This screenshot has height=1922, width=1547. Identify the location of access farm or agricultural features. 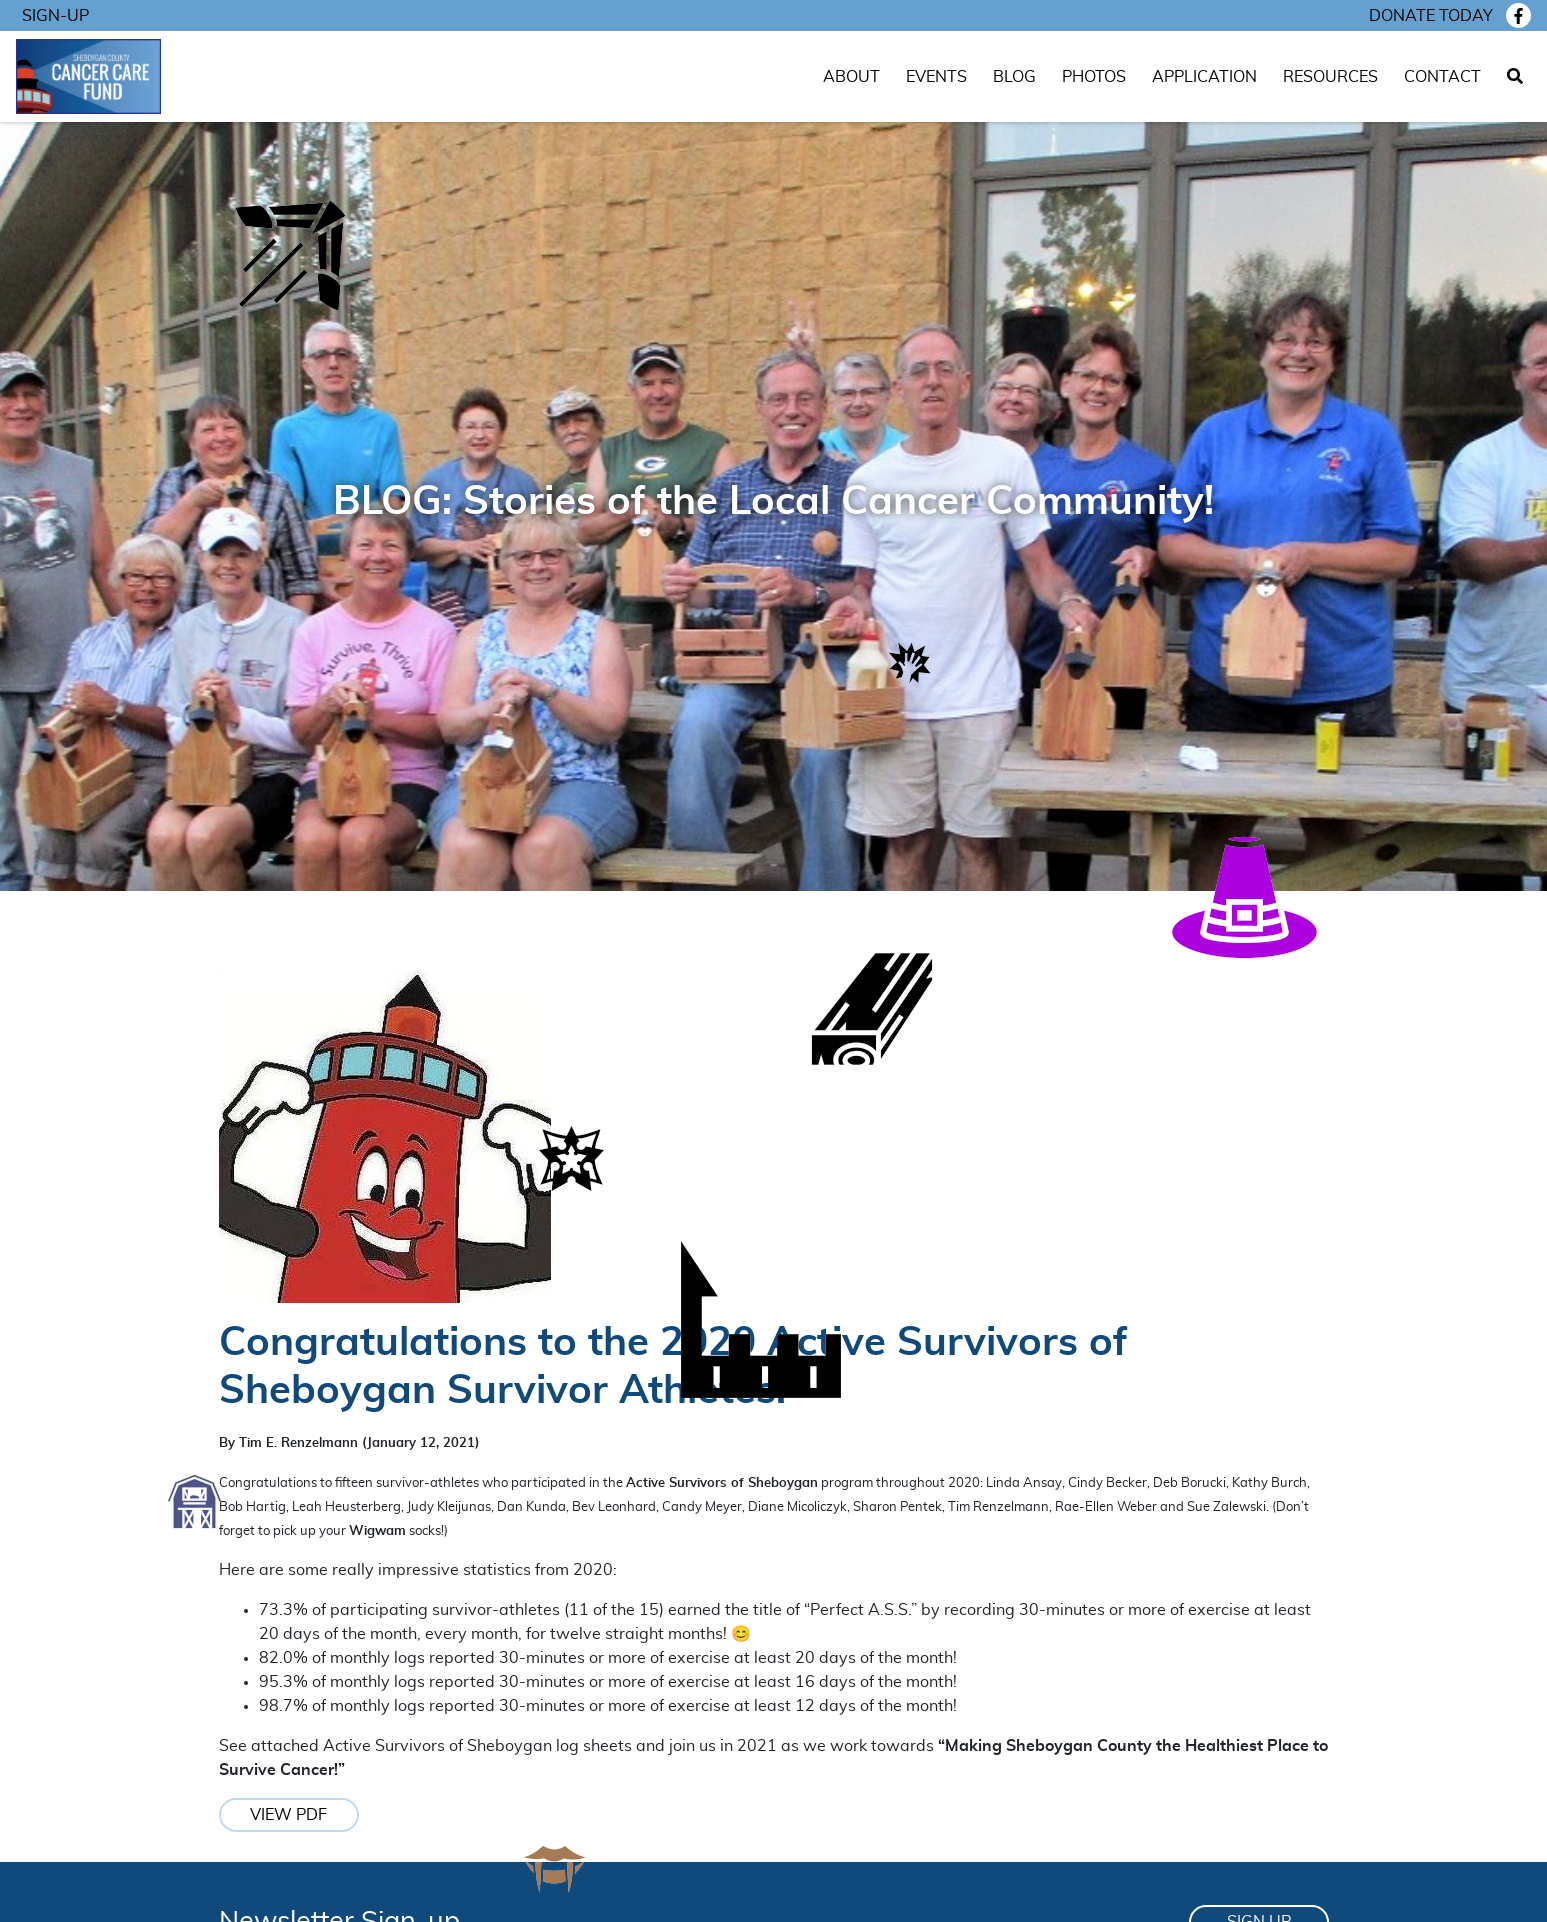
(194, 1501).